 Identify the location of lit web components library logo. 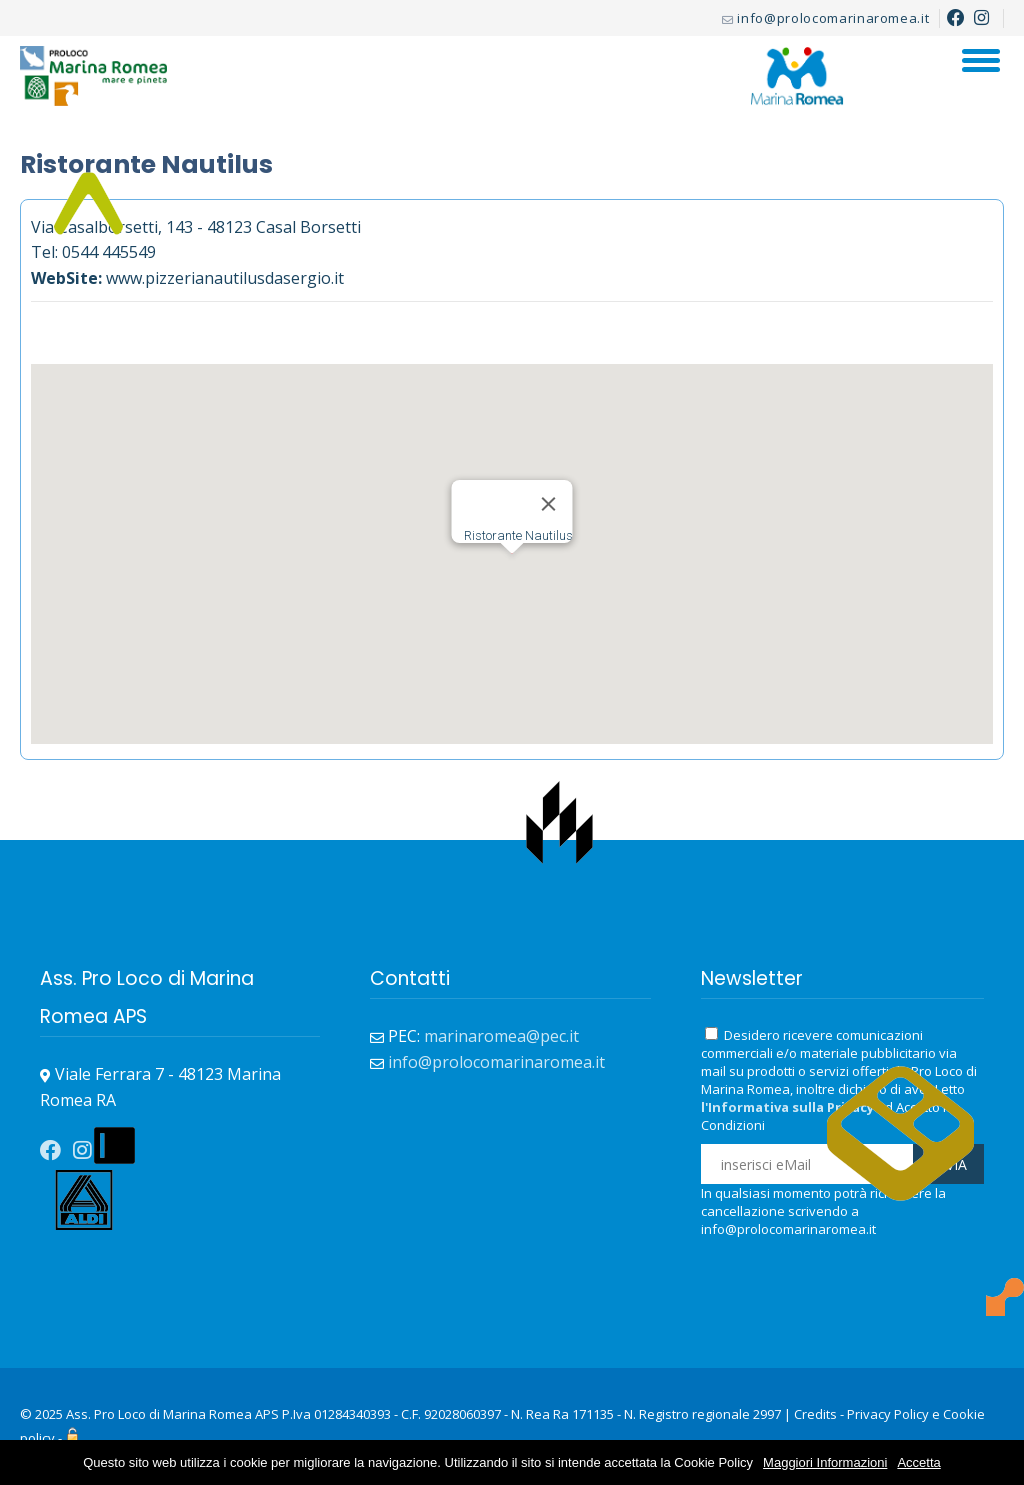
(559, 822).